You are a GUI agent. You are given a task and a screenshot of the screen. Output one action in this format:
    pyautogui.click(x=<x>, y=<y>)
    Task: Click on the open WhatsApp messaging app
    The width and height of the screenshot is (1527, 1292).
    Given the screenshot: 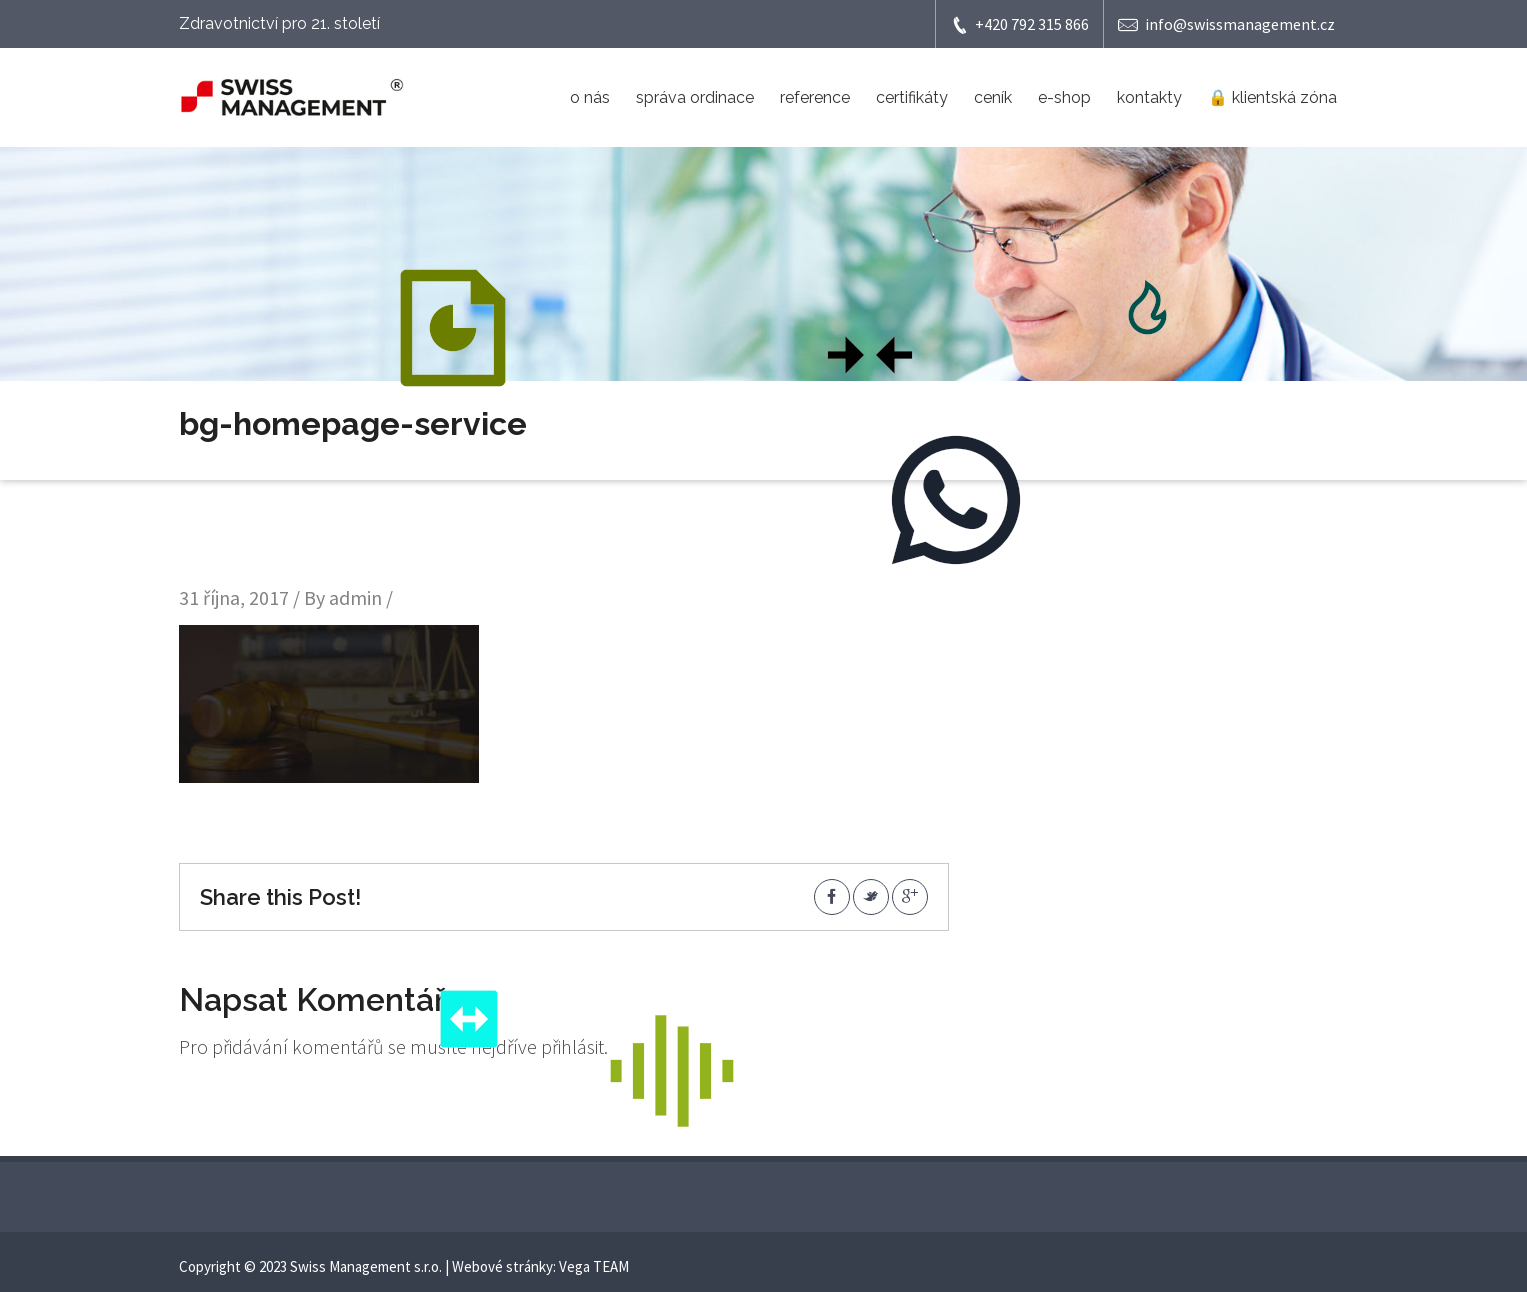 What is the action you would take?
    pyautogui.click(x=956, y=500)
    